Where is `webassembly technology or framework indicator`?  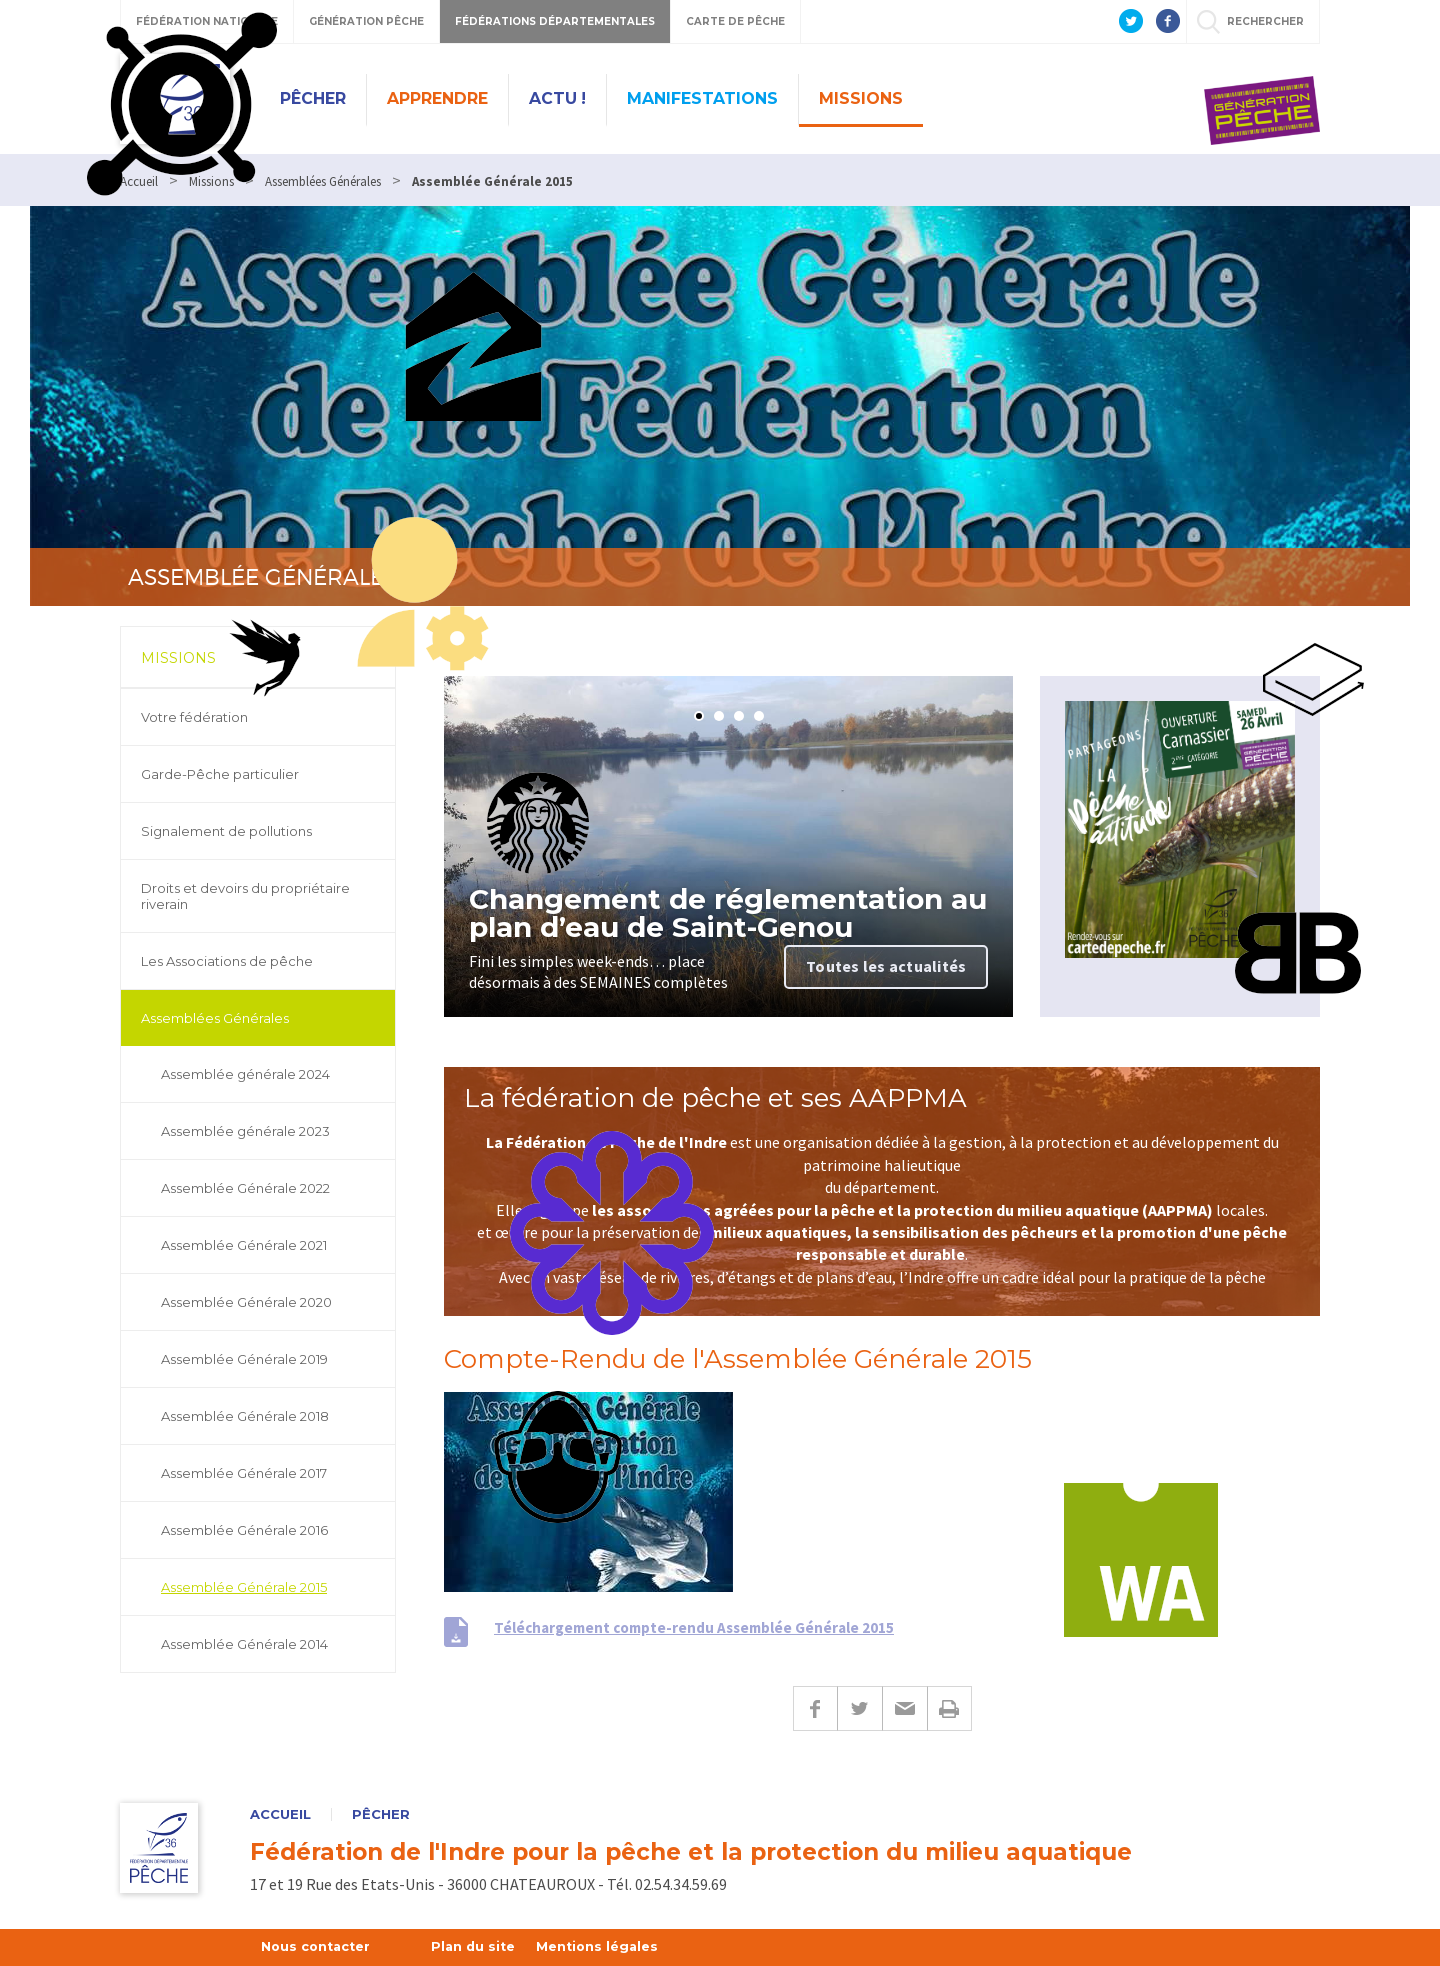 webassembly technology or framework indicator is located at coordinates (1141, 1560).